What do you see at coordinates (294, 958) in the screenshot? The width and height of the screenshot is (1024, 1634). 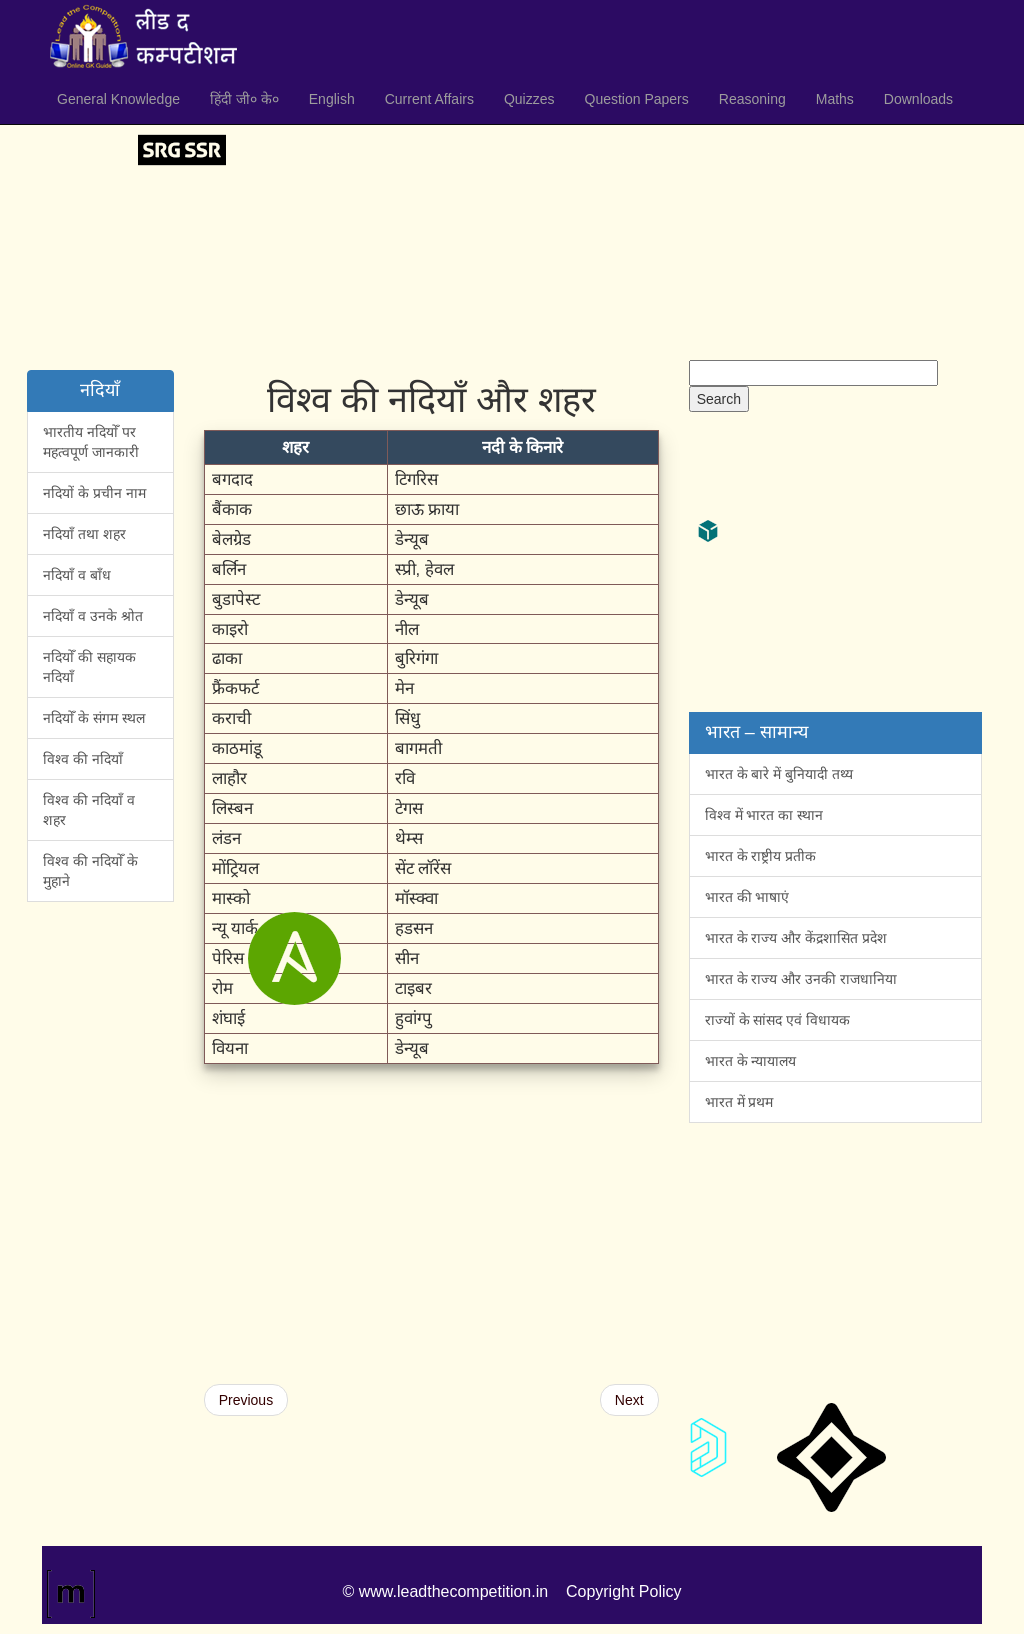 I see `Ansible automation platform logo` at bounding box center [294, 958].